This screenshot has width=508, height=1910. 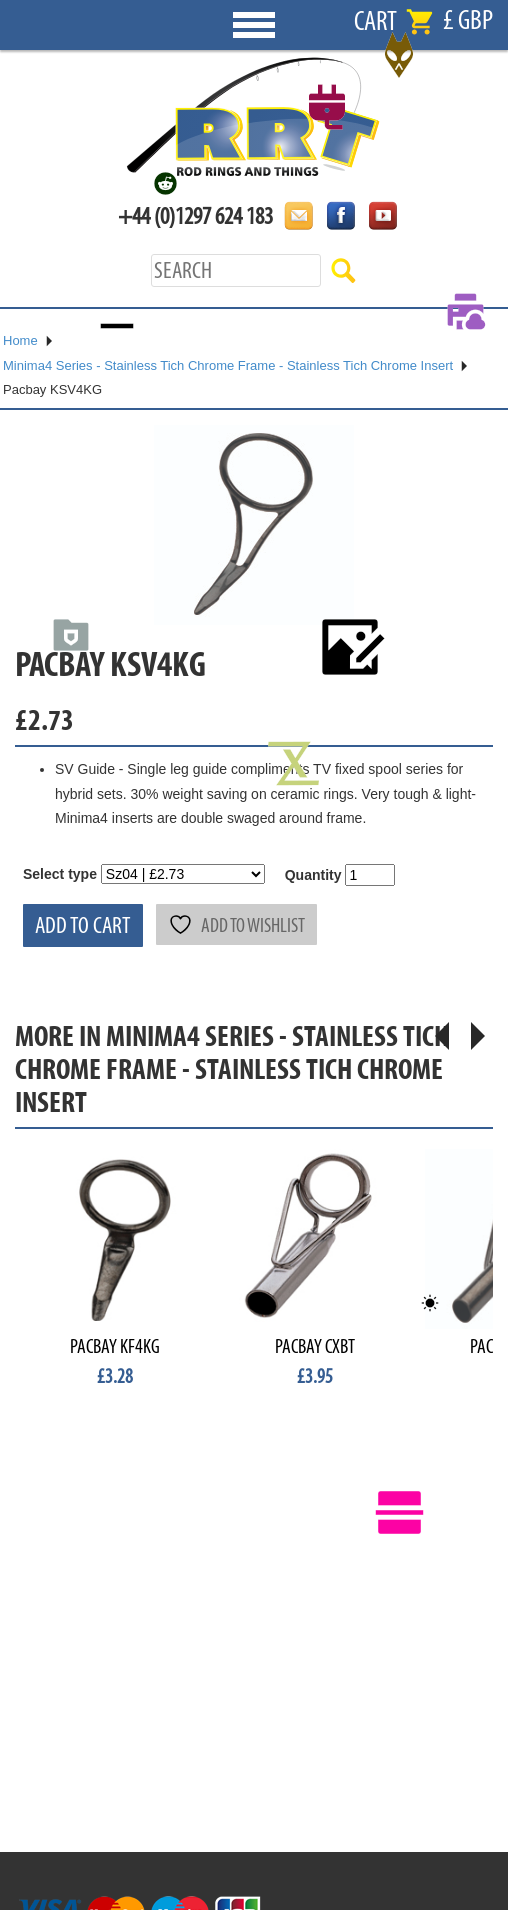 I want to click on open foobar2000 audio player, so click(x=399, y=55).